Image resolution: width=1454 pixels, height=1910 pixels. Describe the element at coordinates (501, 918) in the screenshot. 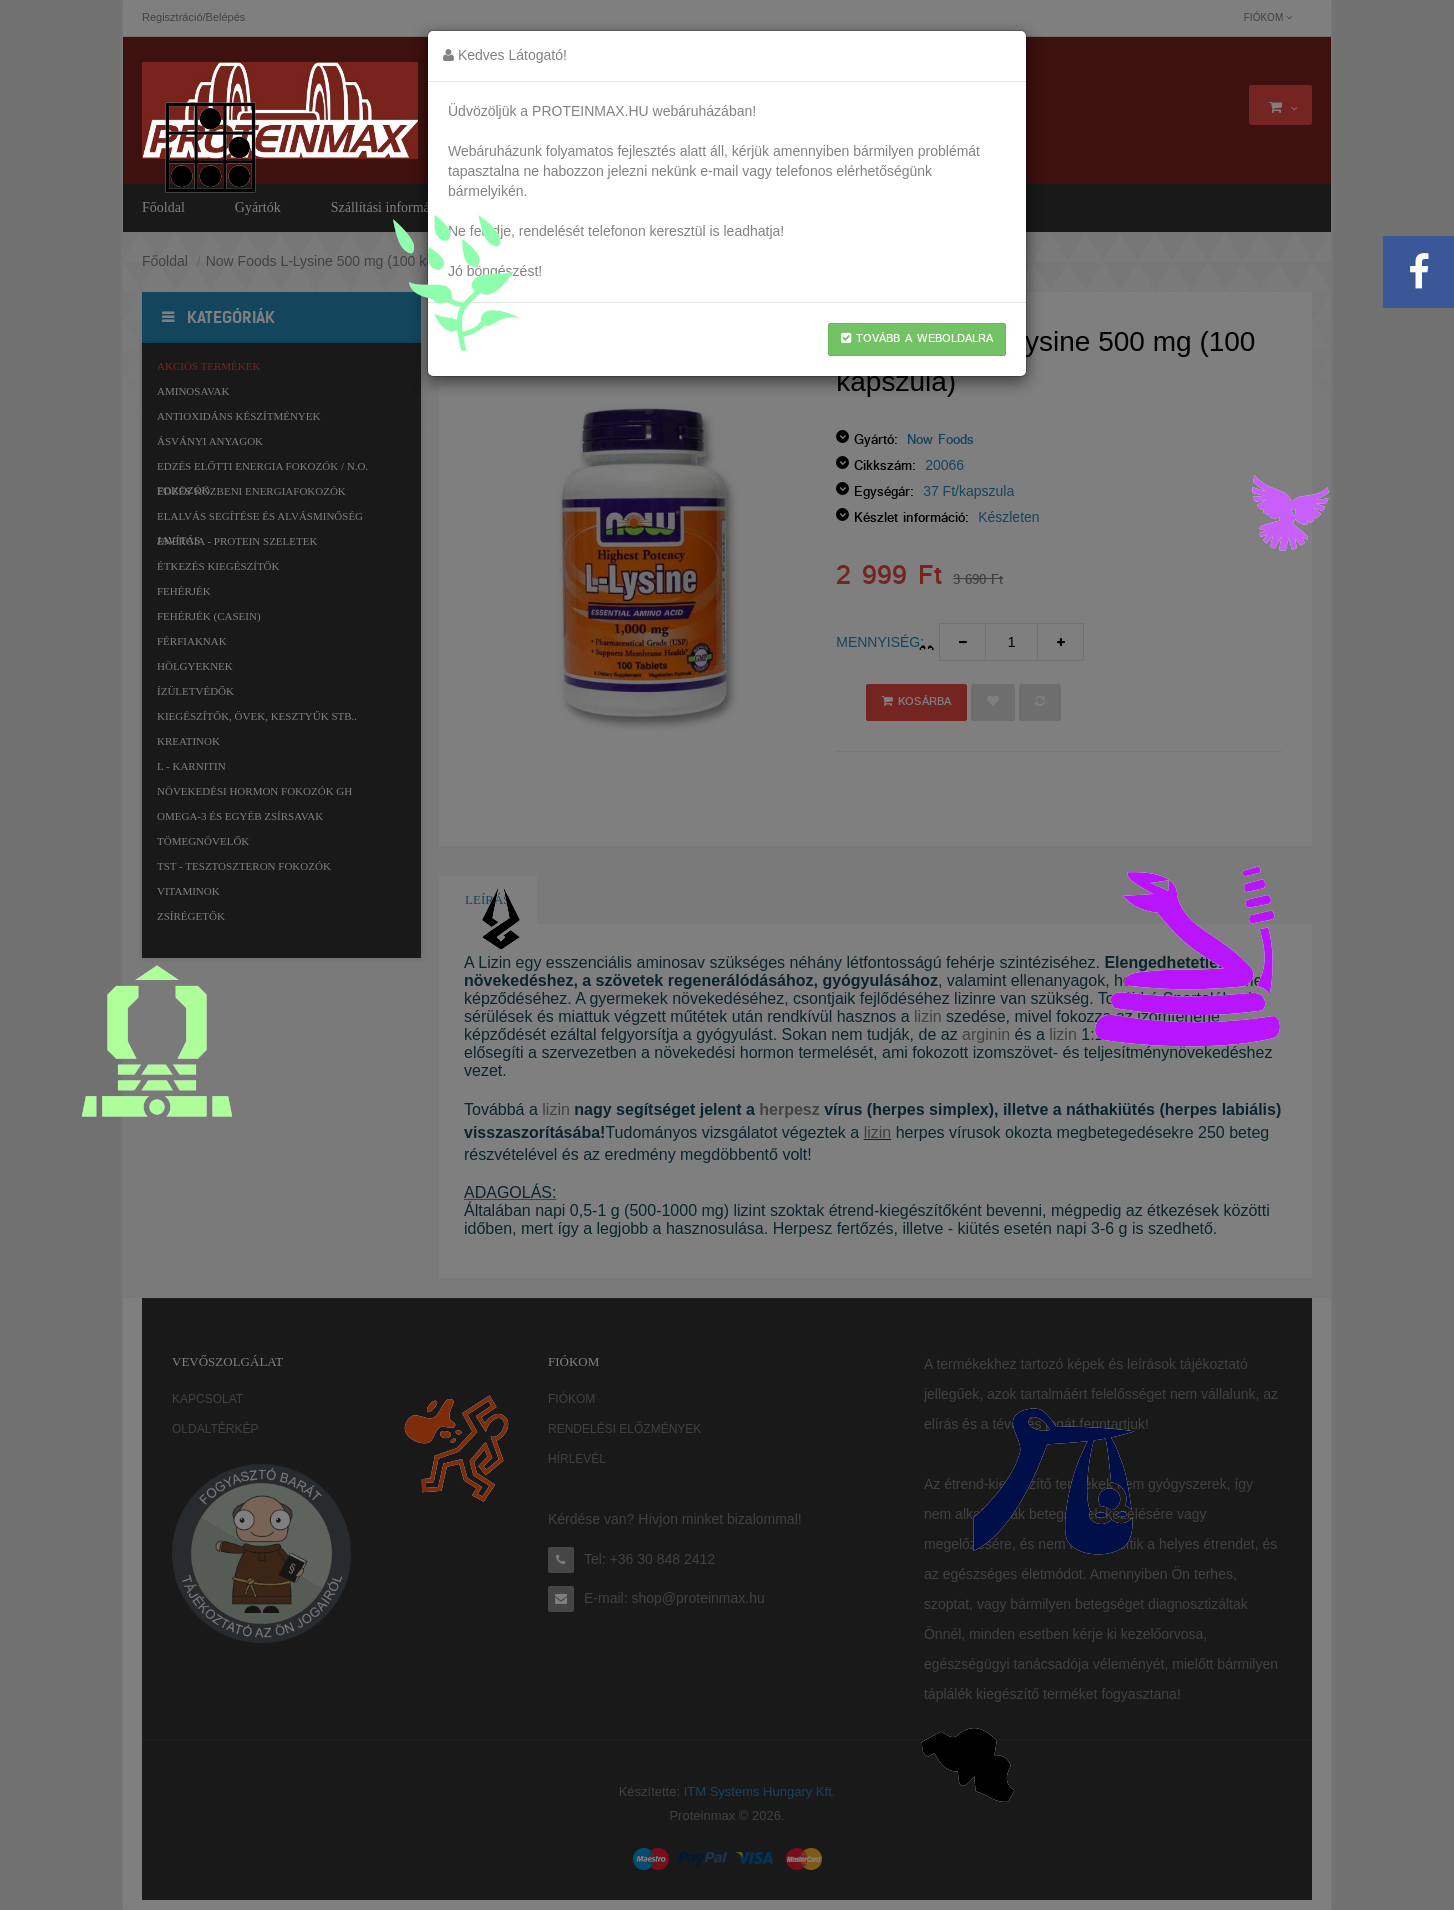

I see `hades or underworld themed game element` at that location.